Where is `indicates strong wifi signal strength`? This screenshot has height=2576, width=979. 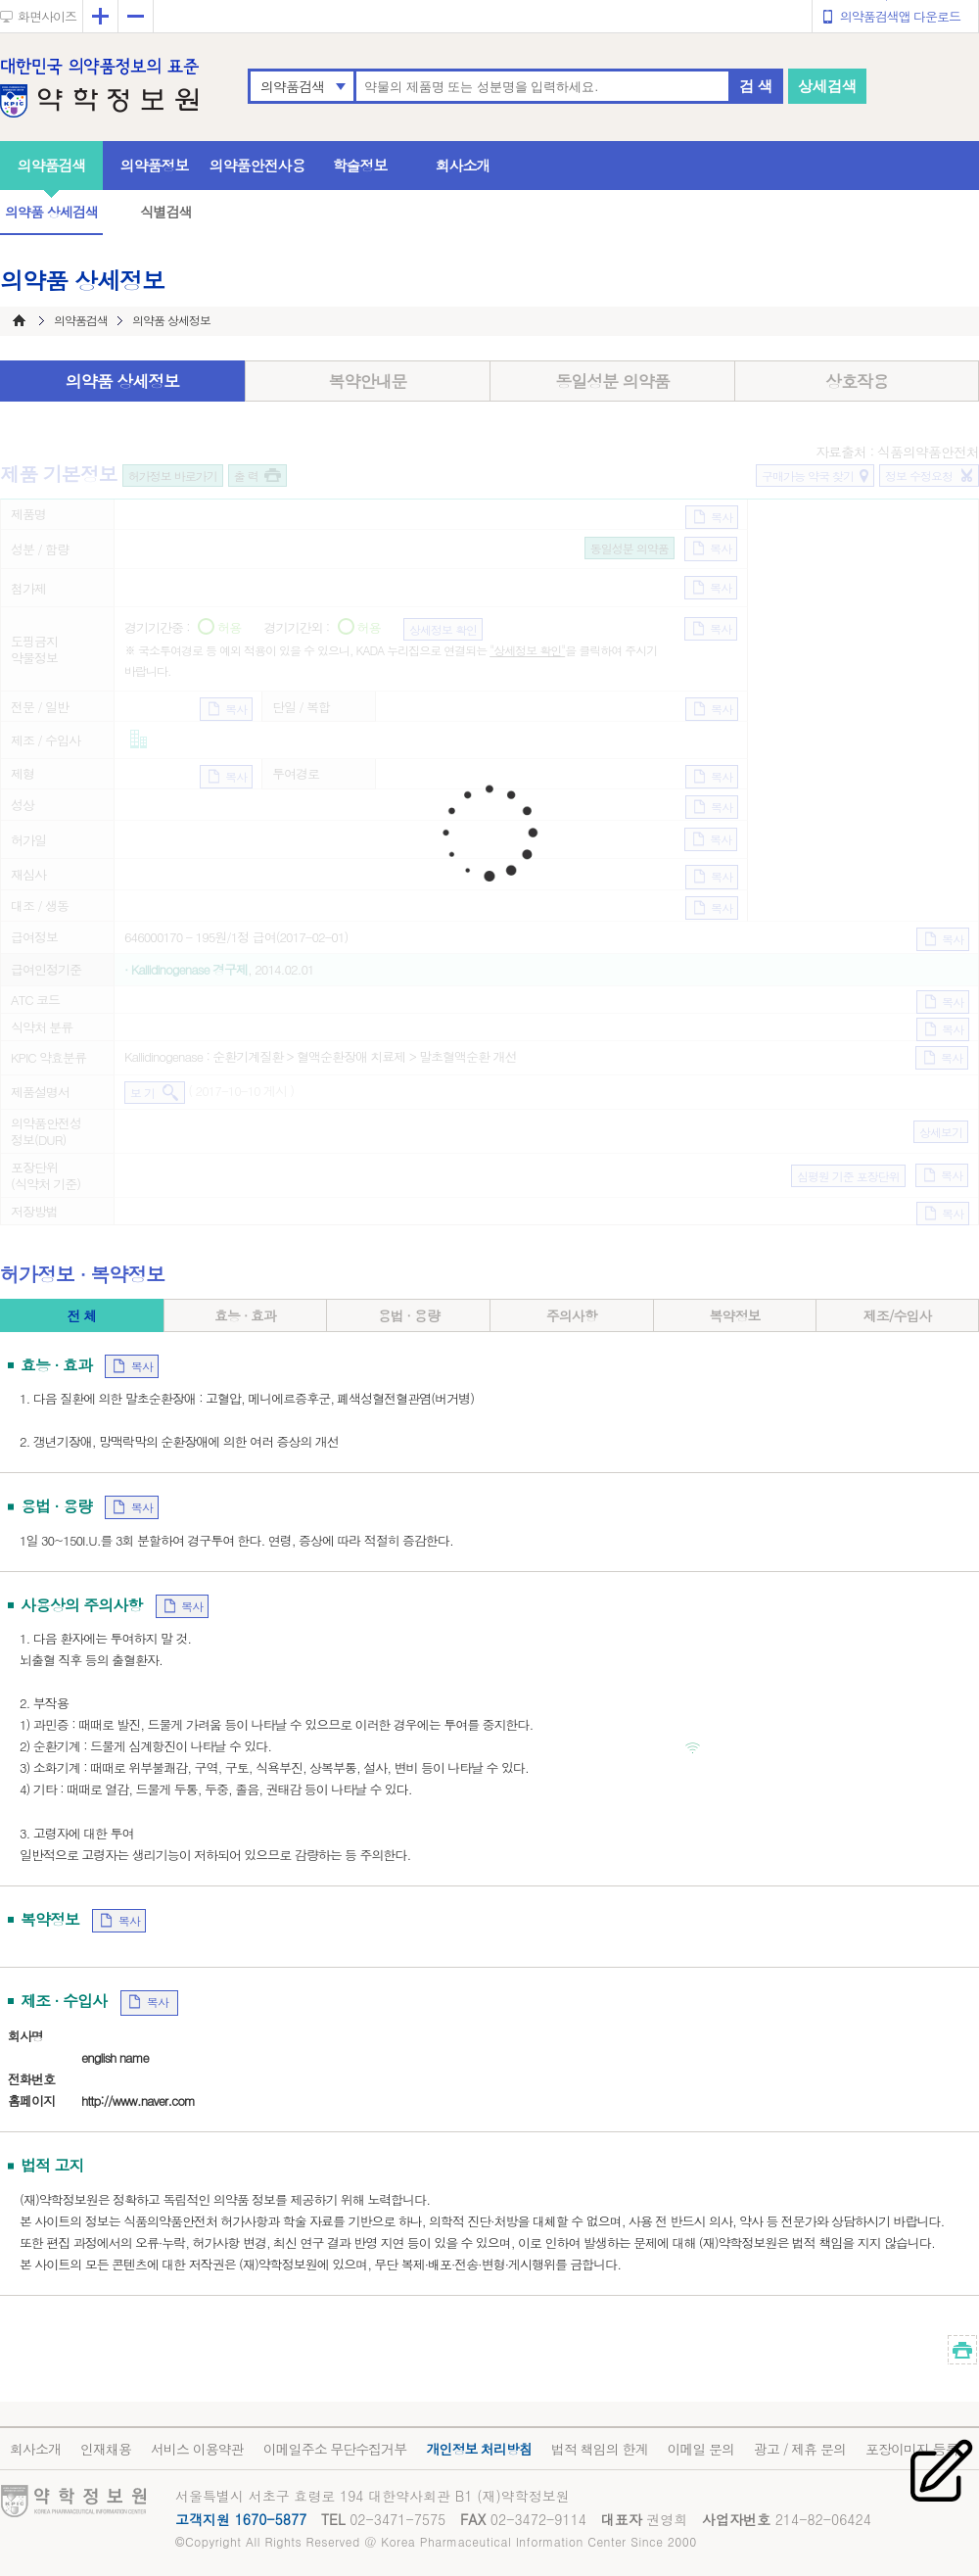
indicates strong wifi signal strength is located at coordinates (692, 1747).